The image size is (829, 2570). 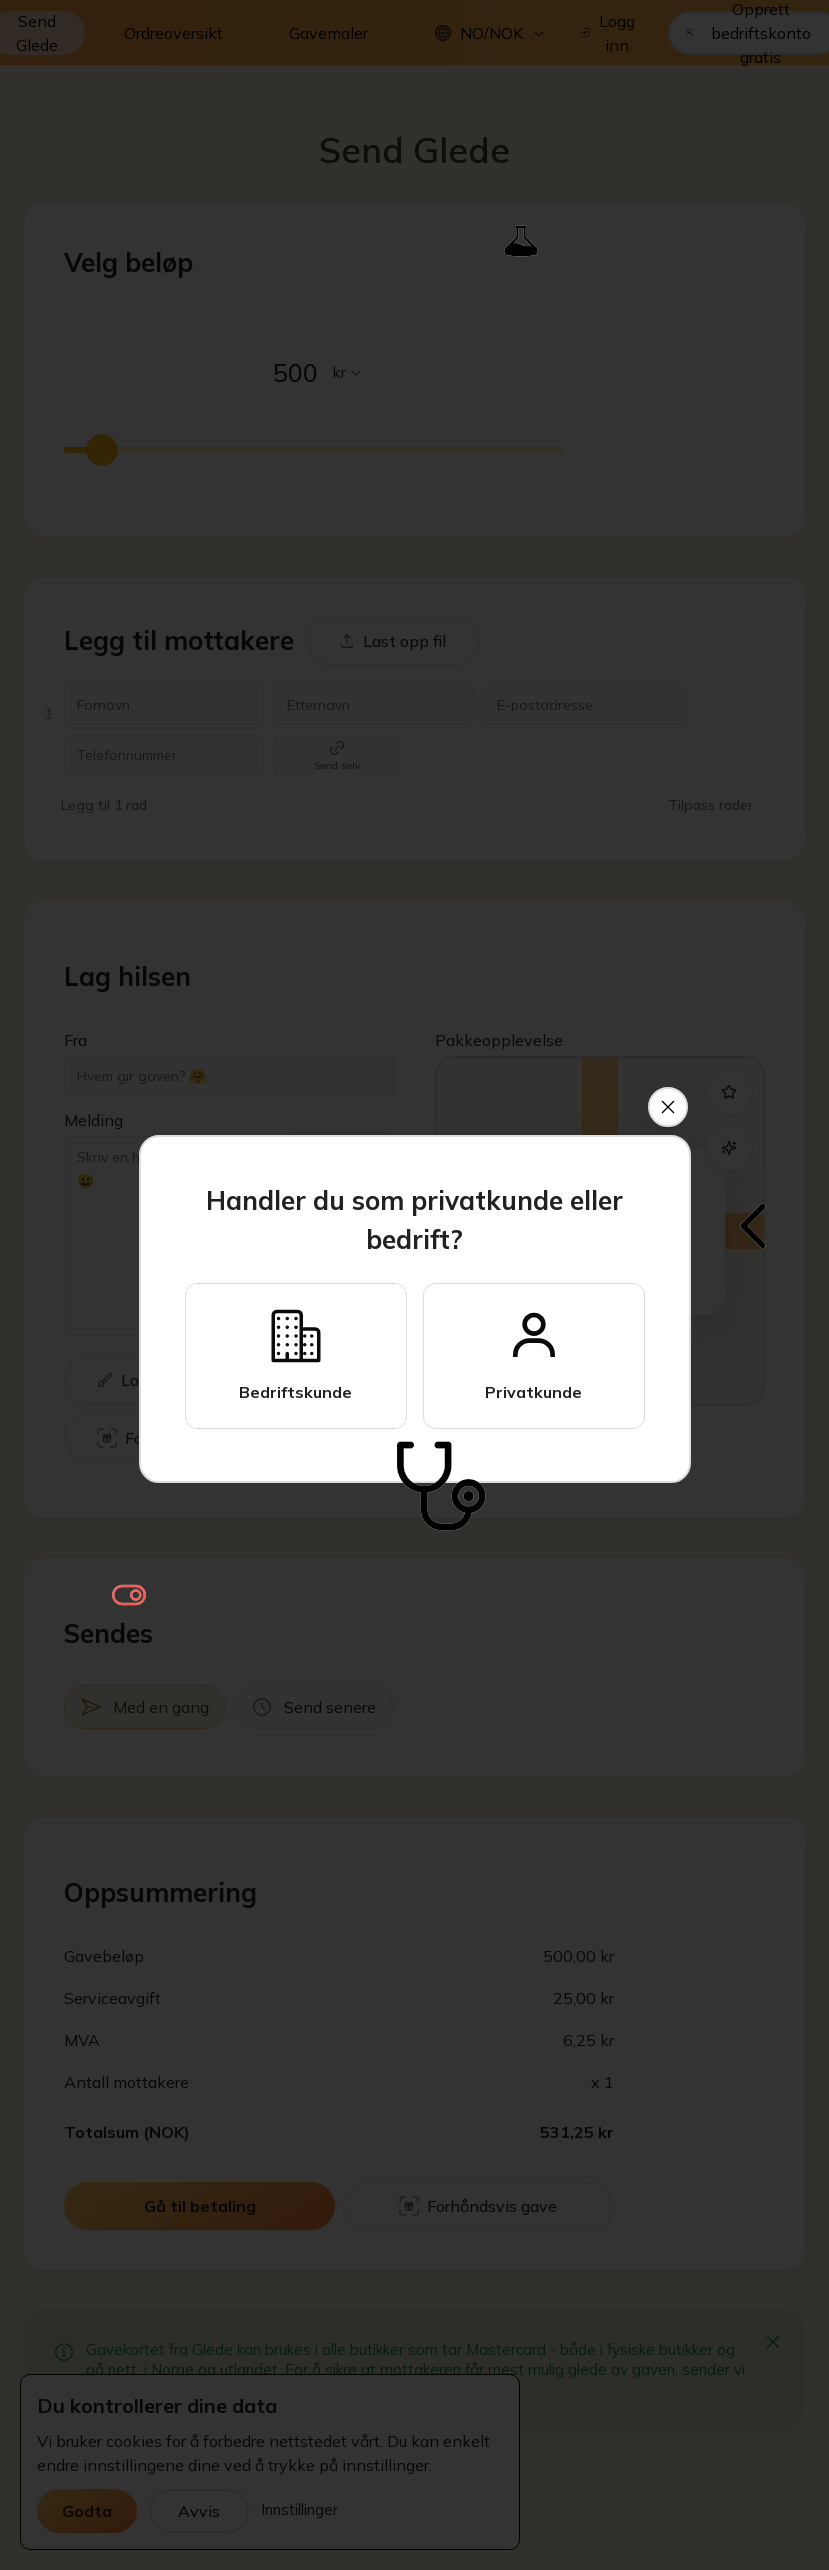 I want to click on access experimental or beta features, so click(x=521, y=241).